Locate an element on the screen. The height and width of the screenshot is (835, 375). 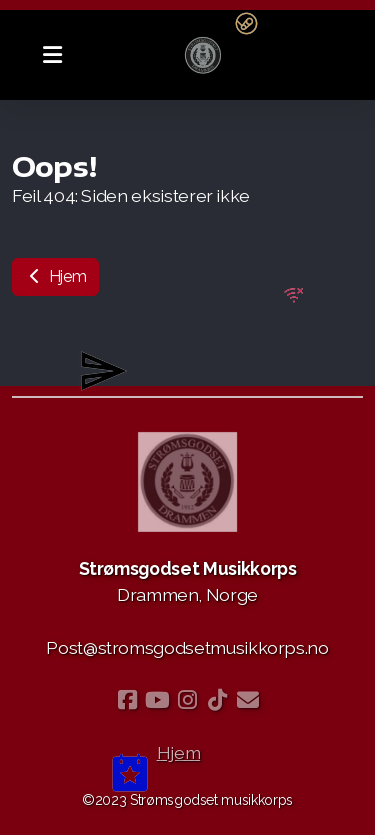
view starred or favorite events is located at coordinates (130, 774).